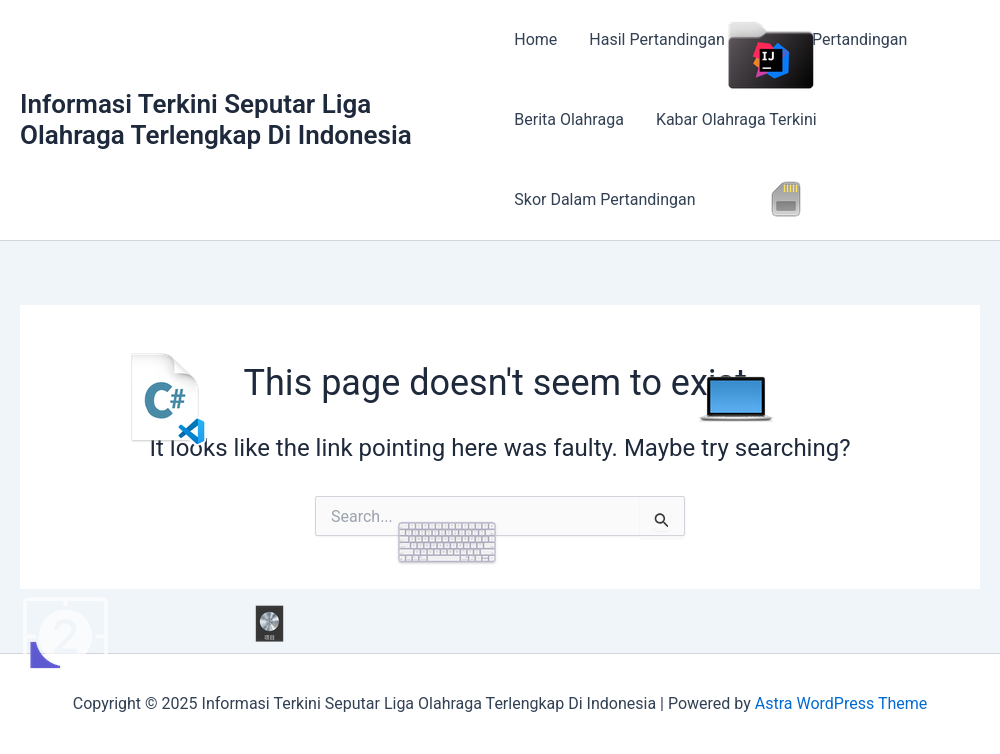 This screenshot has width=1000, height=754. I want to click on generate or build a media library, so click(65, 636).